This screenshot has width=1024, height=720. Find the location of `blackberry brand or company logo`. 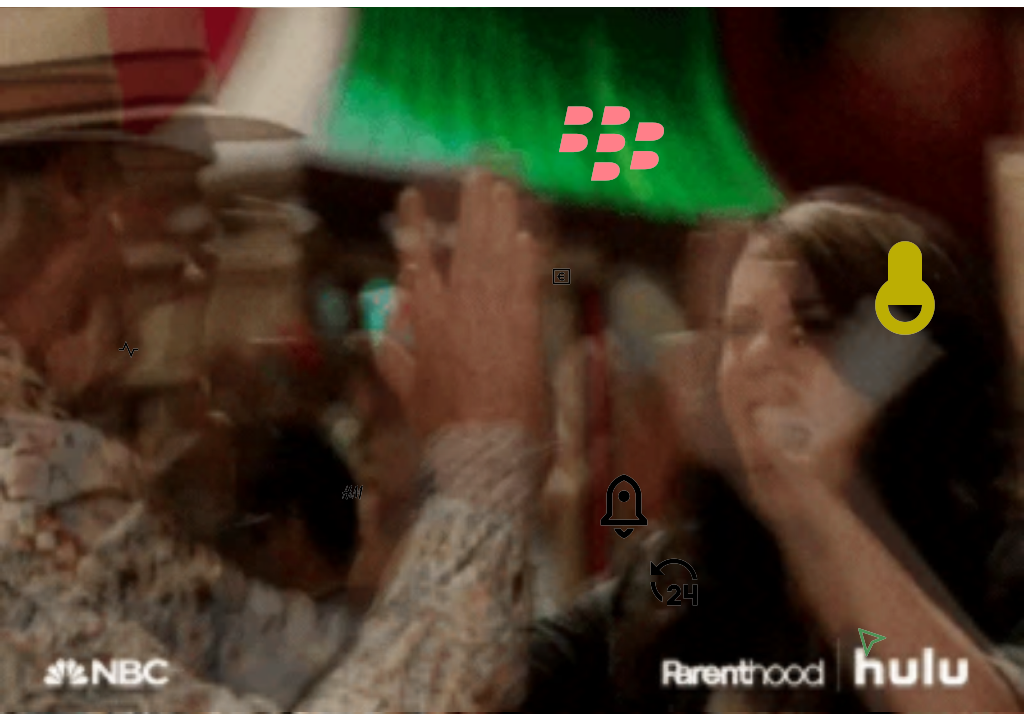

blackberry brand or company logo is located at coordinates (611, 143).